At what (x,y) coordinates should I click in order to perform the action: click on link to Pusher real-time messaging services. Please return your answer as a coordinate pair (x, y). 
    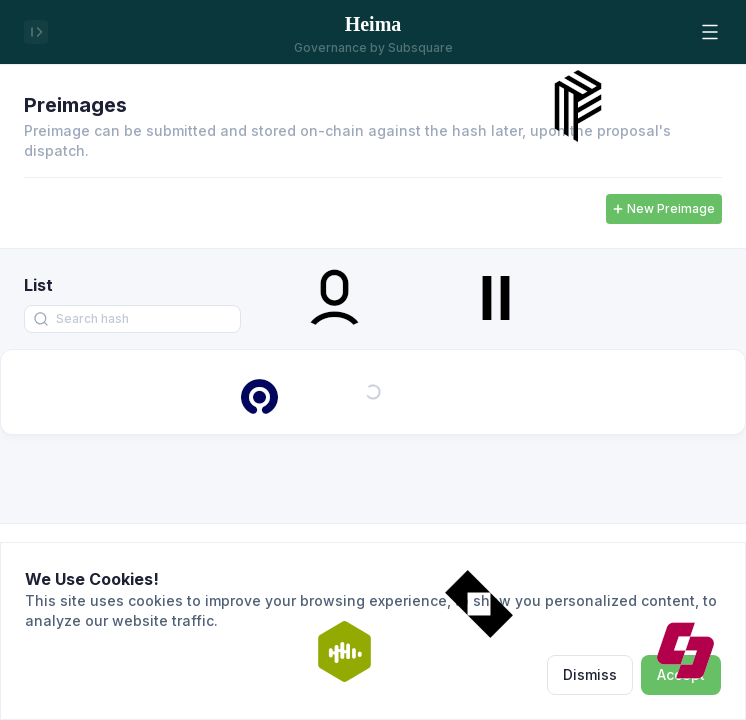
    Looking at the image, I should click on (578, 106).